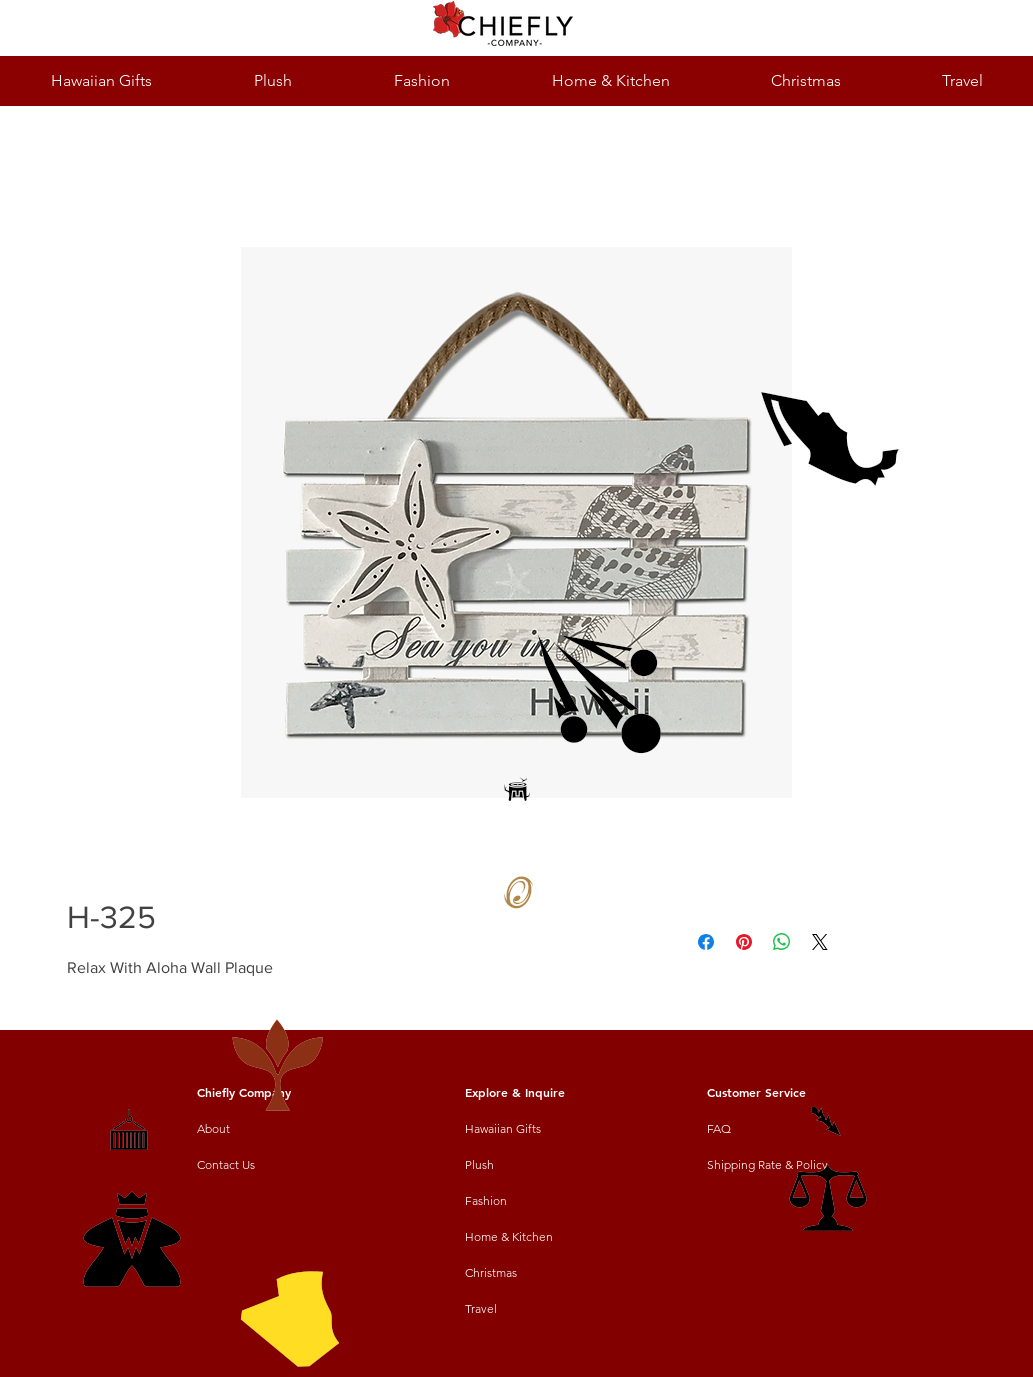  Describe the element at coordinates (517, 789) in the screenshot. I see `select wooden armor or helmet equipment` at that location.